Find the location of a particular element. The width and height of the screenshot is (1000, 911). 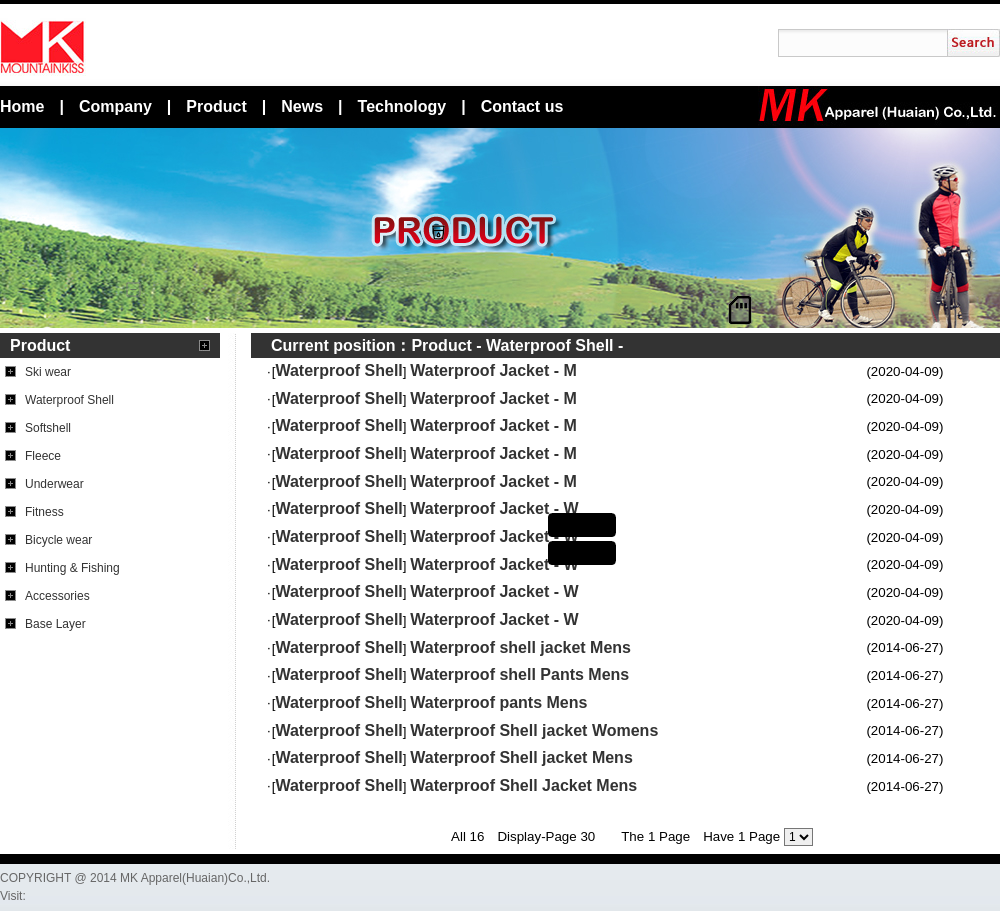

remove an item from a list or collection is located at coordinates (133, 289).